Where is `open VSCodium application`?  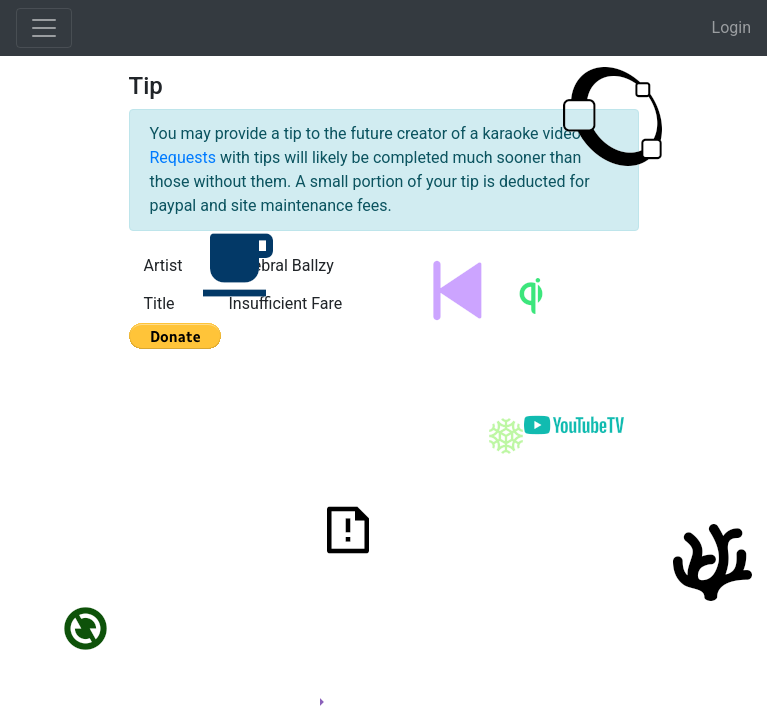
open VSCodium application is located at coordinates (712, 562).